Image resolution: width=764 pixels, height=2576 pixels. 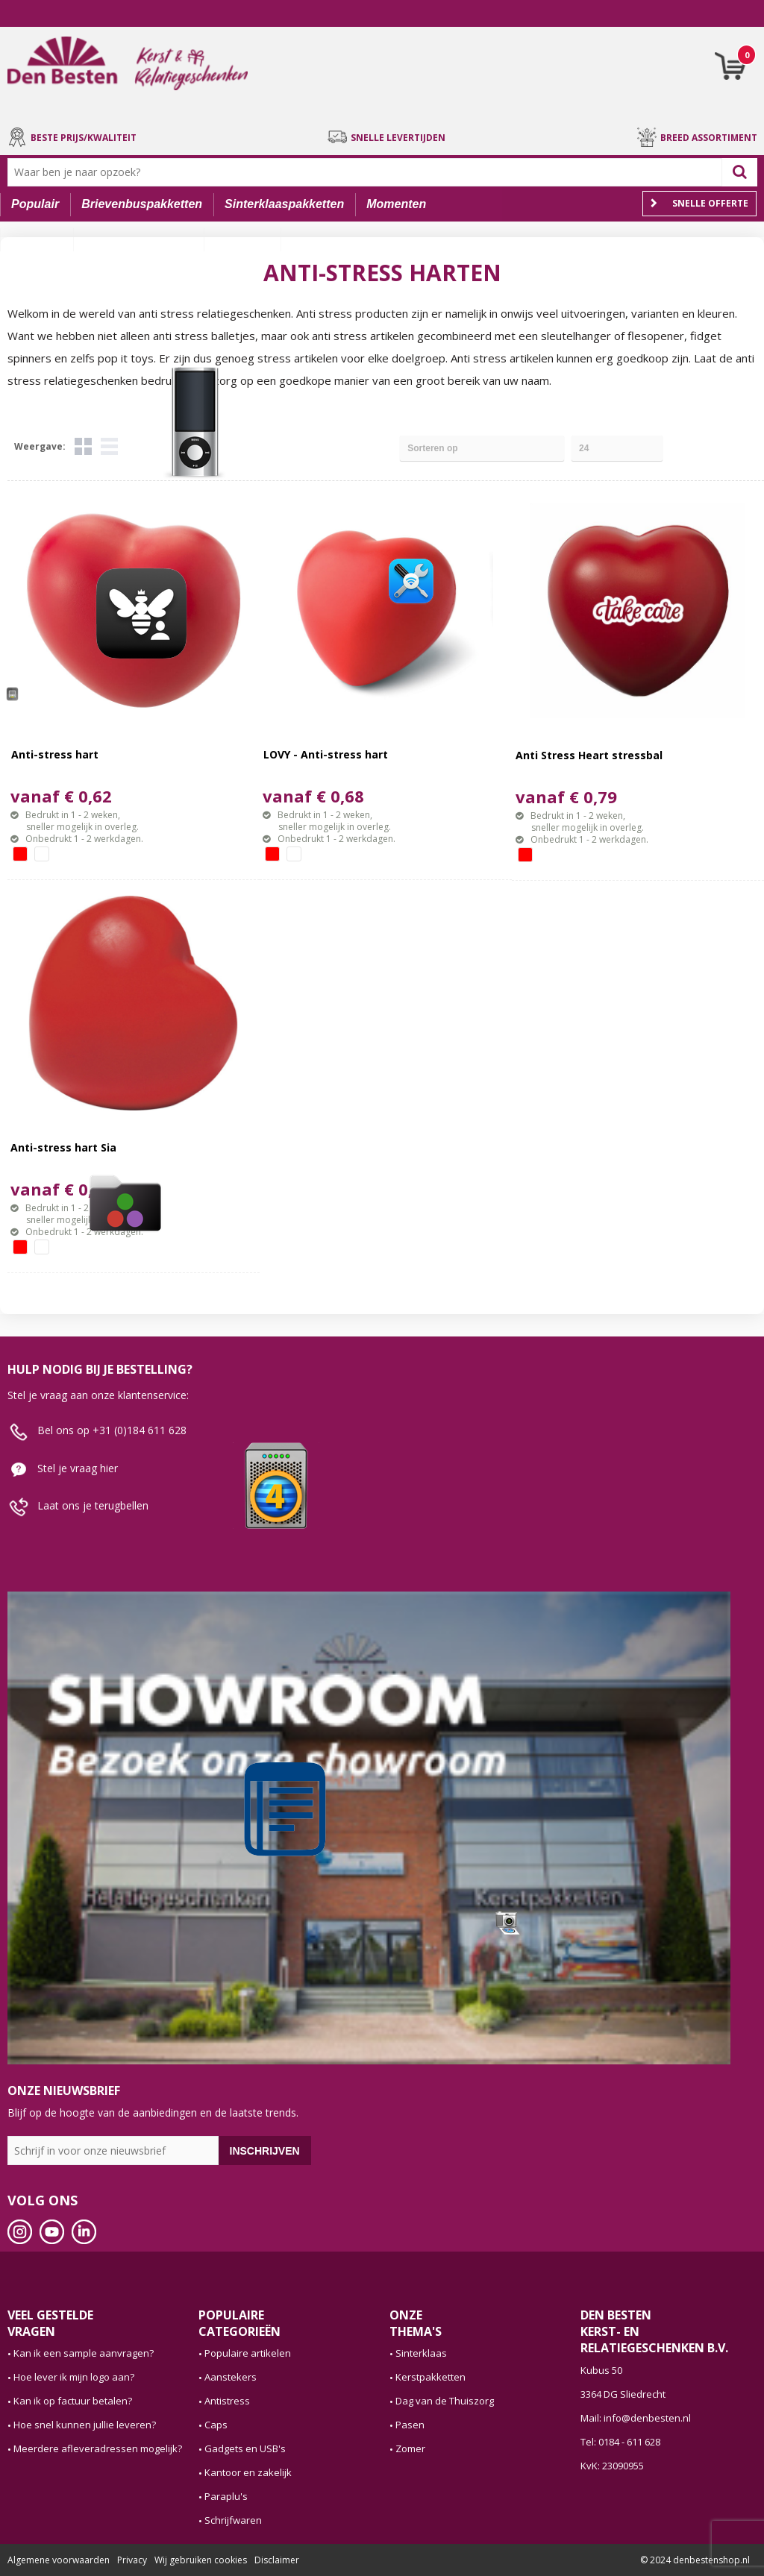 What do you see at coordinates (141, 613) in the screenshot?
I see `open kandji device management agent` at bounding box center [141, 613].